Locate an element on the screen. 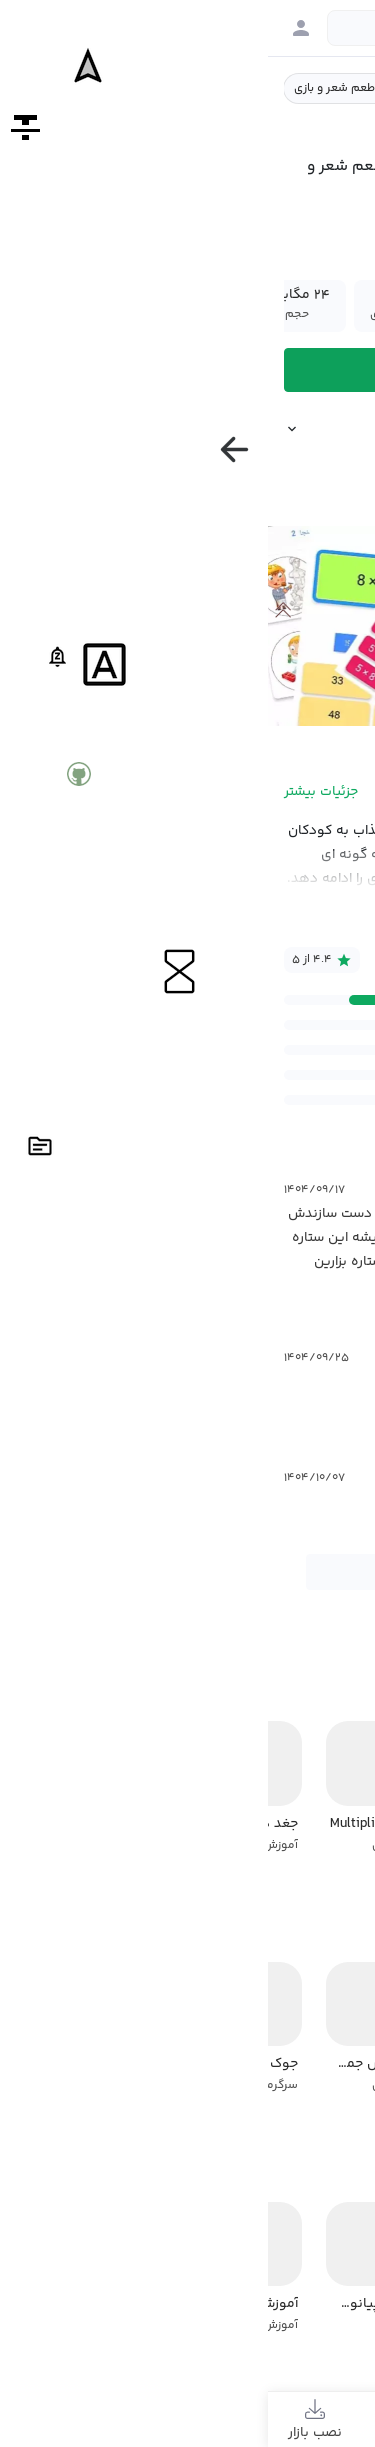  download or install new fonts is located at coordinates (104, 664).